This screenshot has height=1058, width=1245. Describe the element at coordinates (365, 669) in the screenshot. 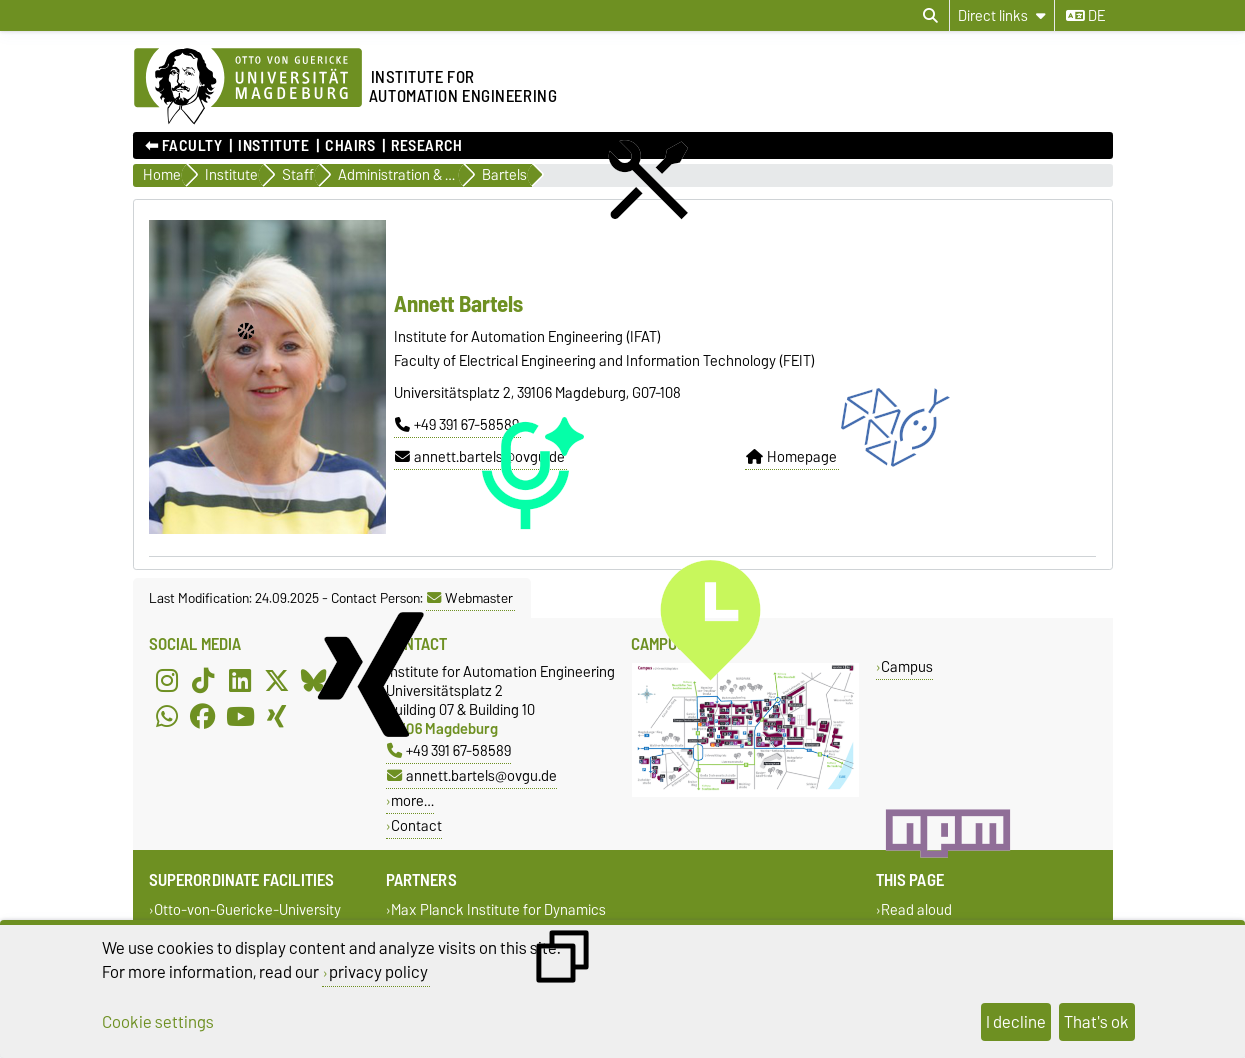

I see `open Xing profile or app` at that location.